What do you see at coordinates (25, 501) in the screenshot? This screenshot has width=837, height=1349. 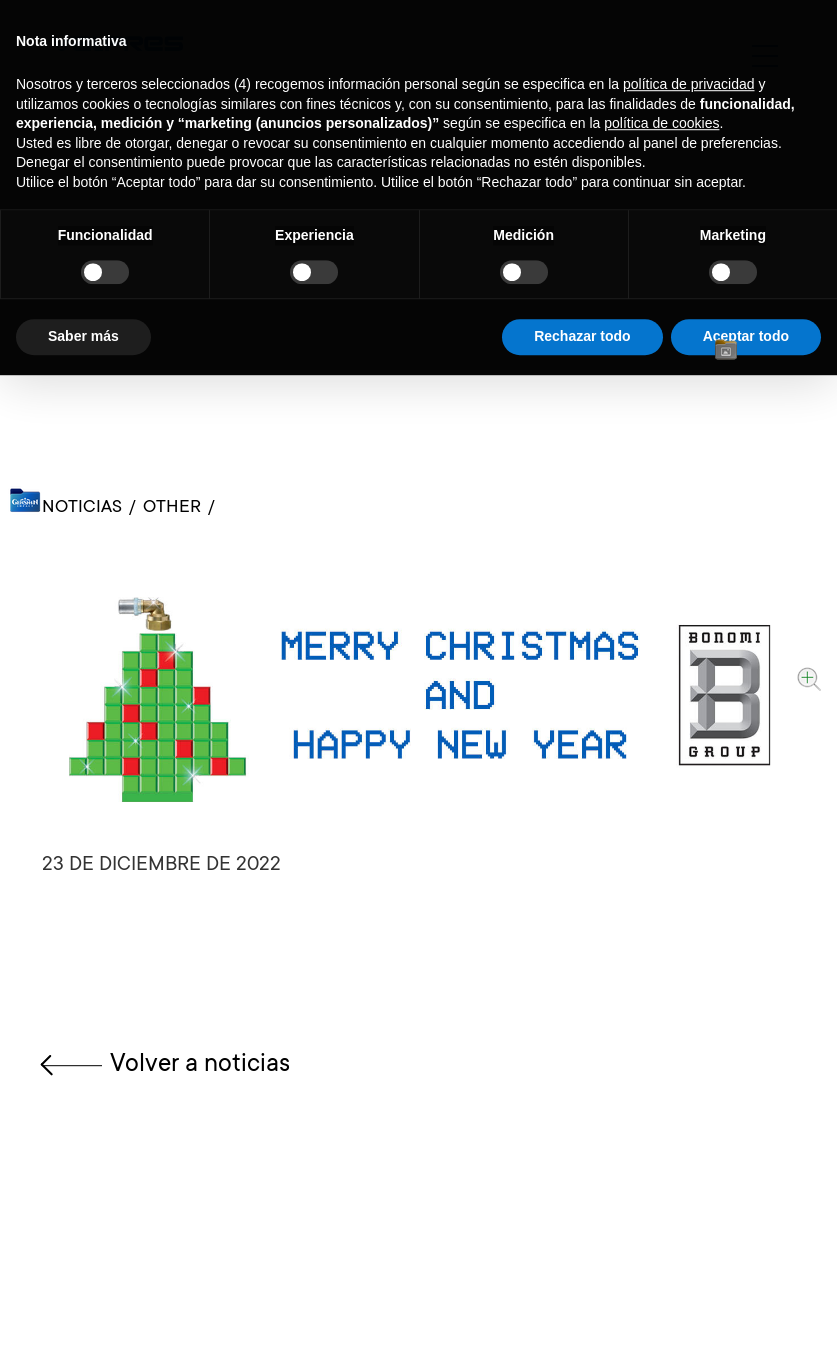 I see `open genshin impact game files folder` at bounding box center [25, 501].